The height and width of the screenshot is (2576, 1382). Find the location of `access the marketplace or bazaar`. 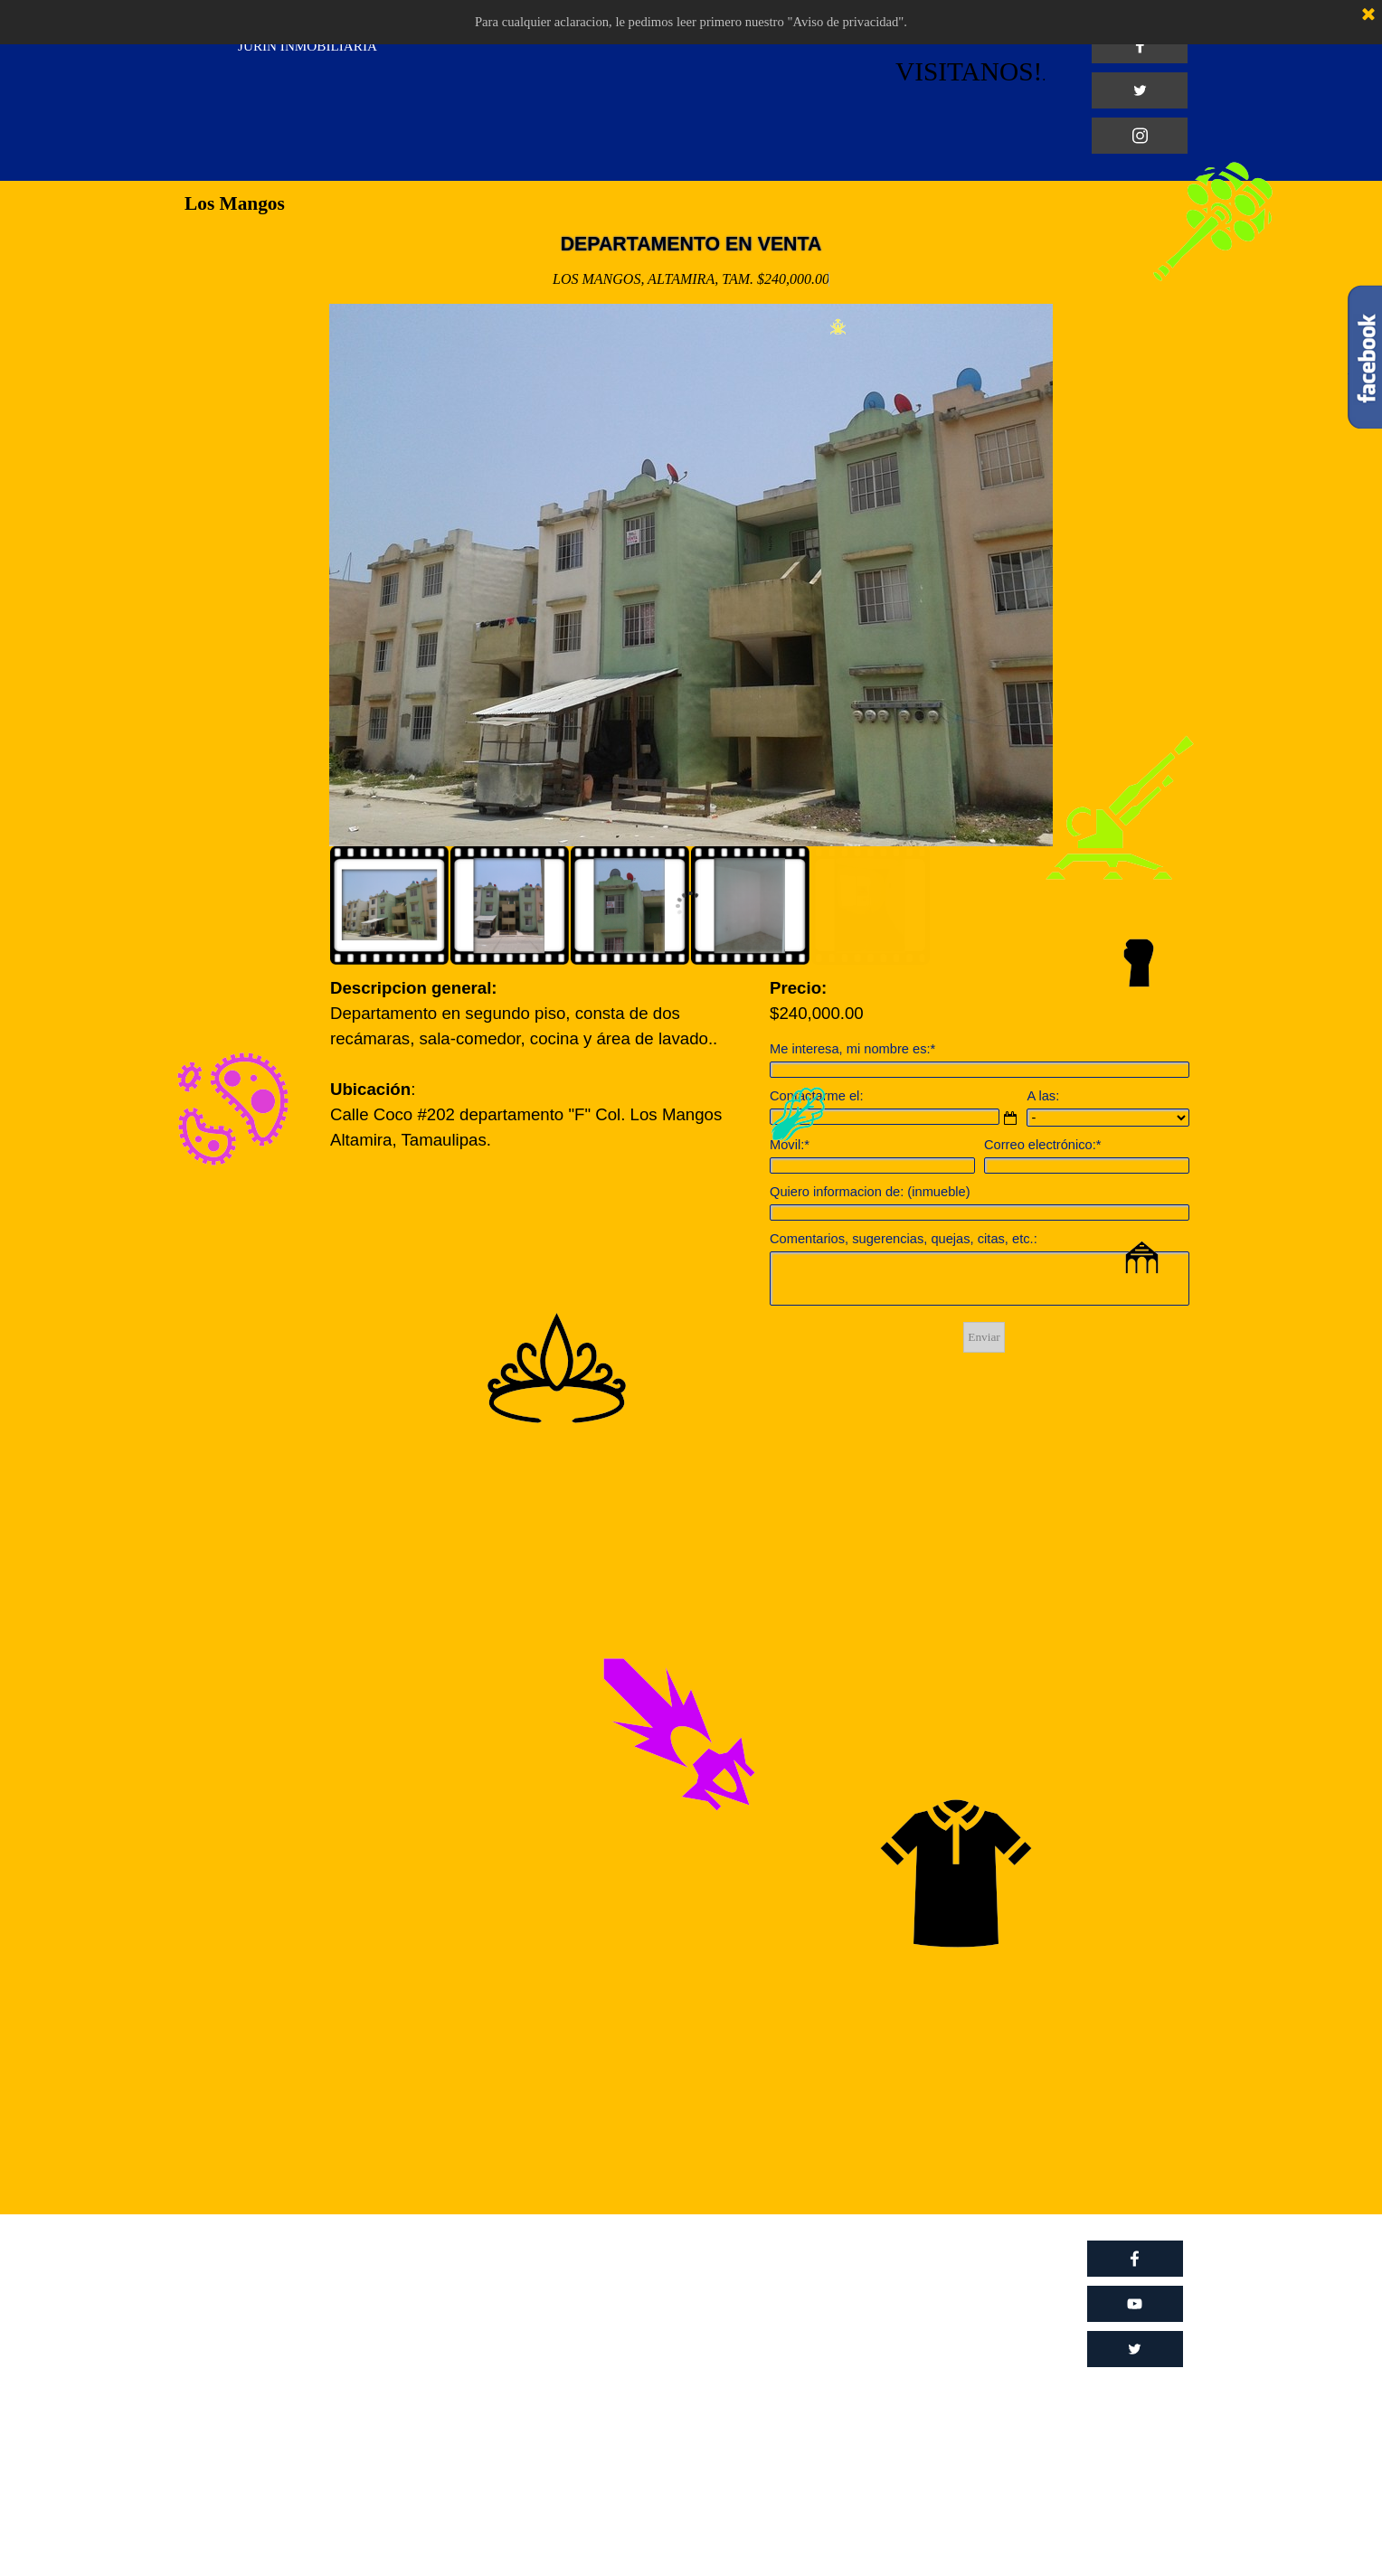

access the marketplace or bazaar is located at coordinates (1141, 1257).